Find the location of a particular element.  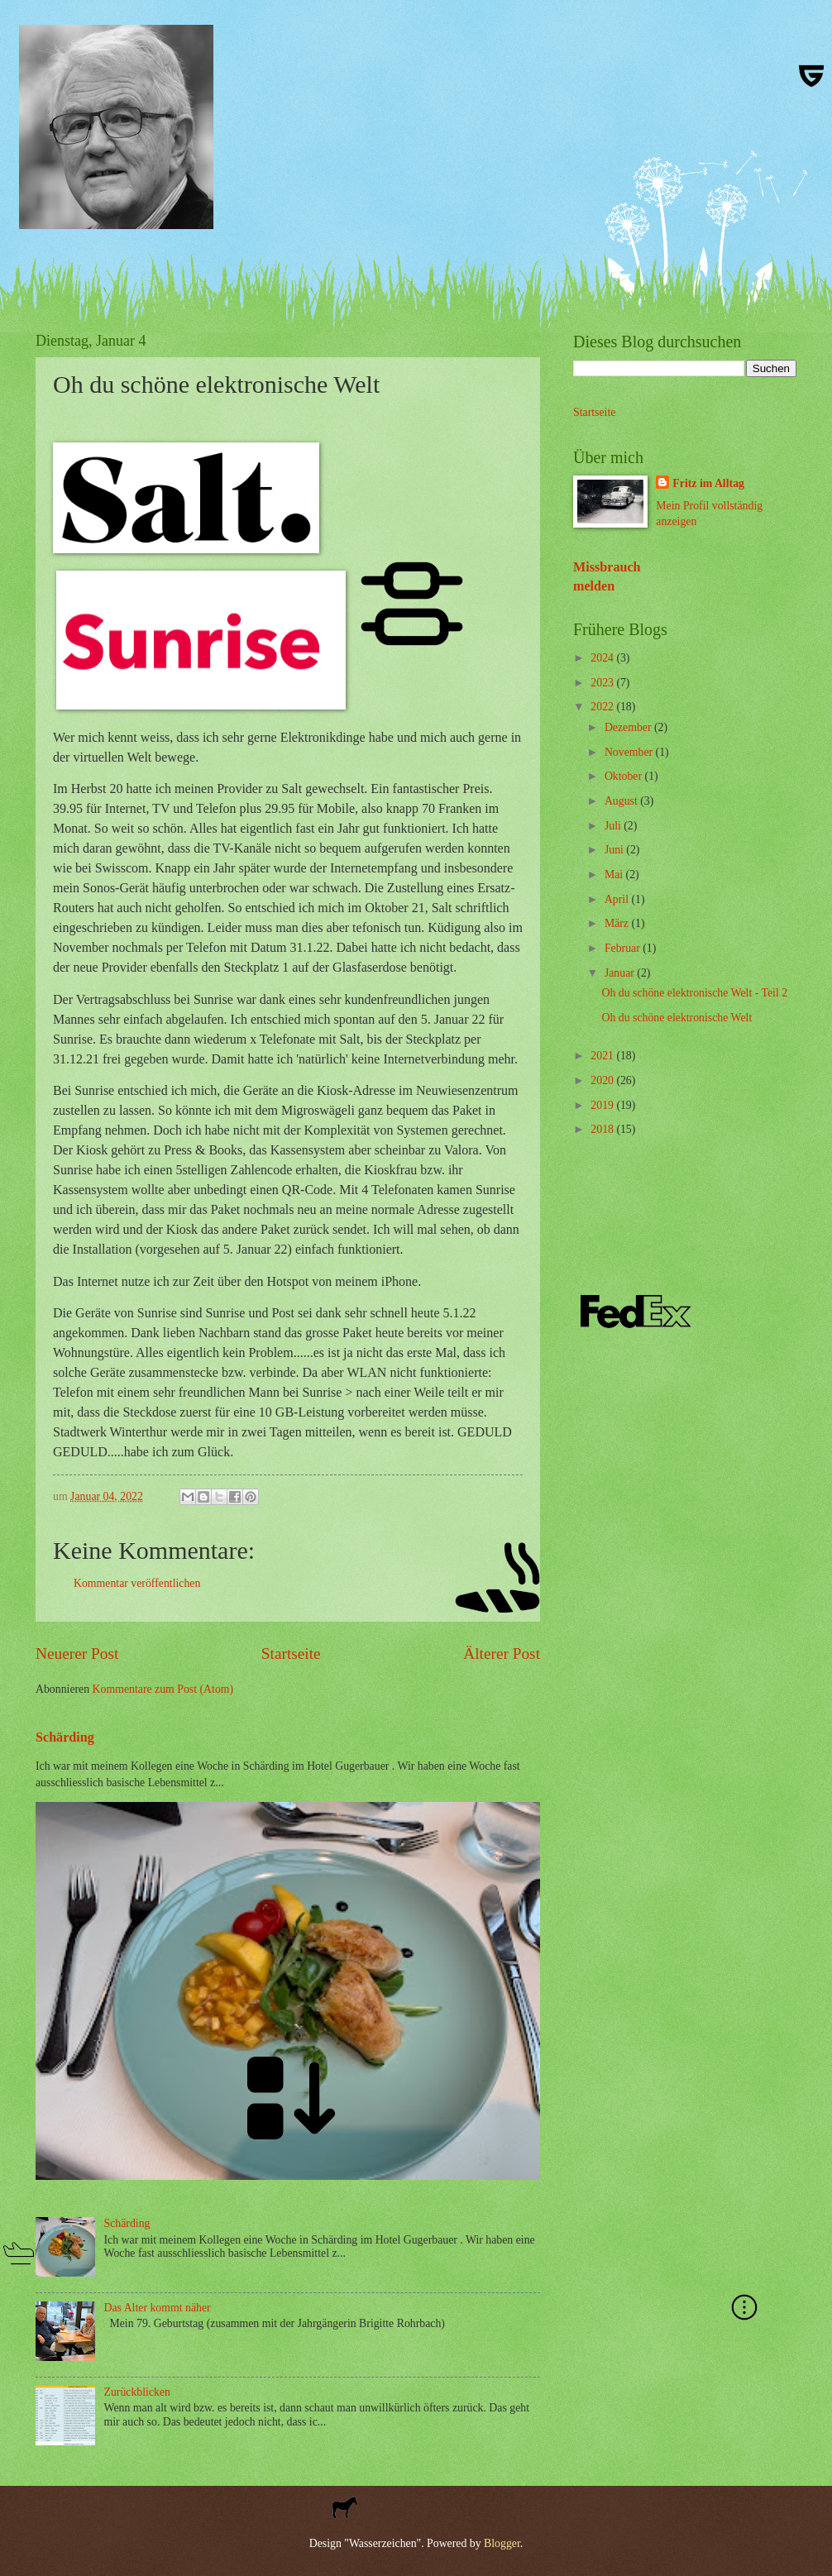

sort items in descending order is located at coordinates (289, 2098).